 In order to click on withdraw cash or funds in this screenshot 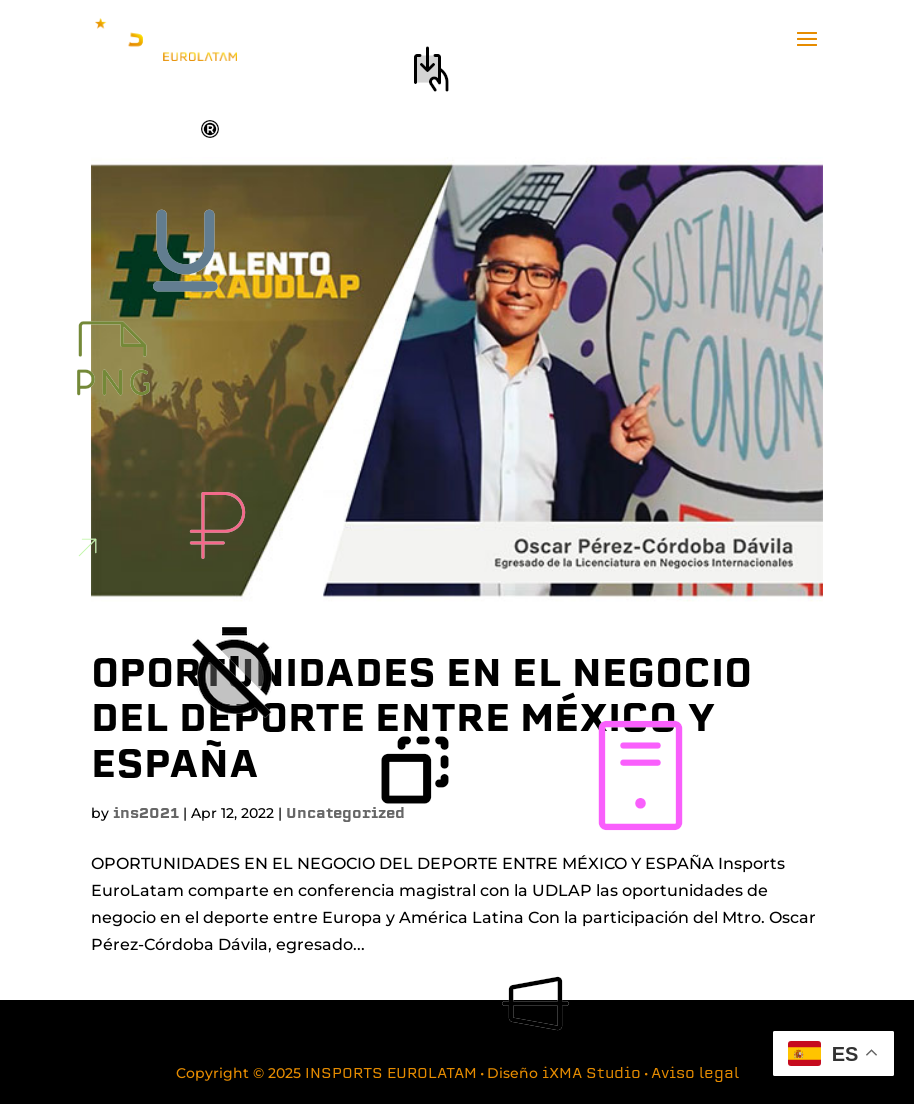, I will do `click(429, 69)`.